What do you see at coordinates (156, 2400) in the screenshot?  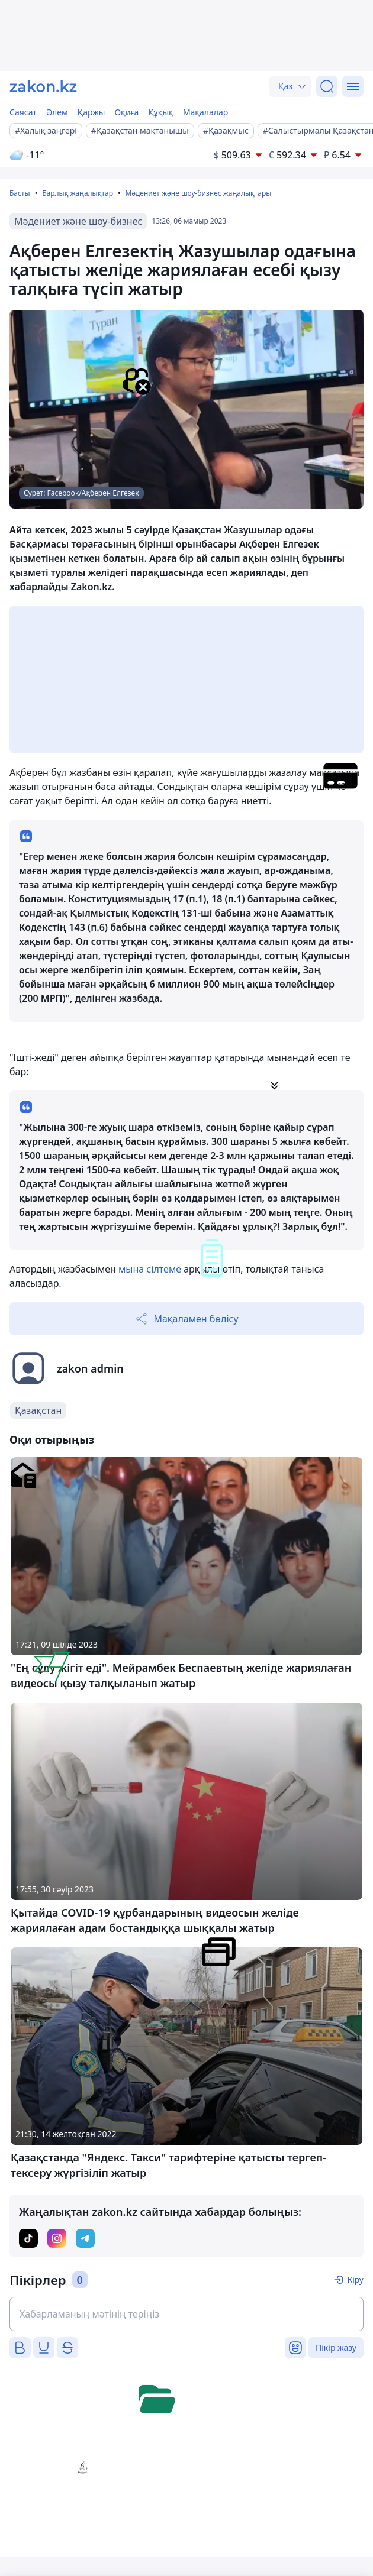 I see `open folder to view contents` at bounding box center [156, 2400].